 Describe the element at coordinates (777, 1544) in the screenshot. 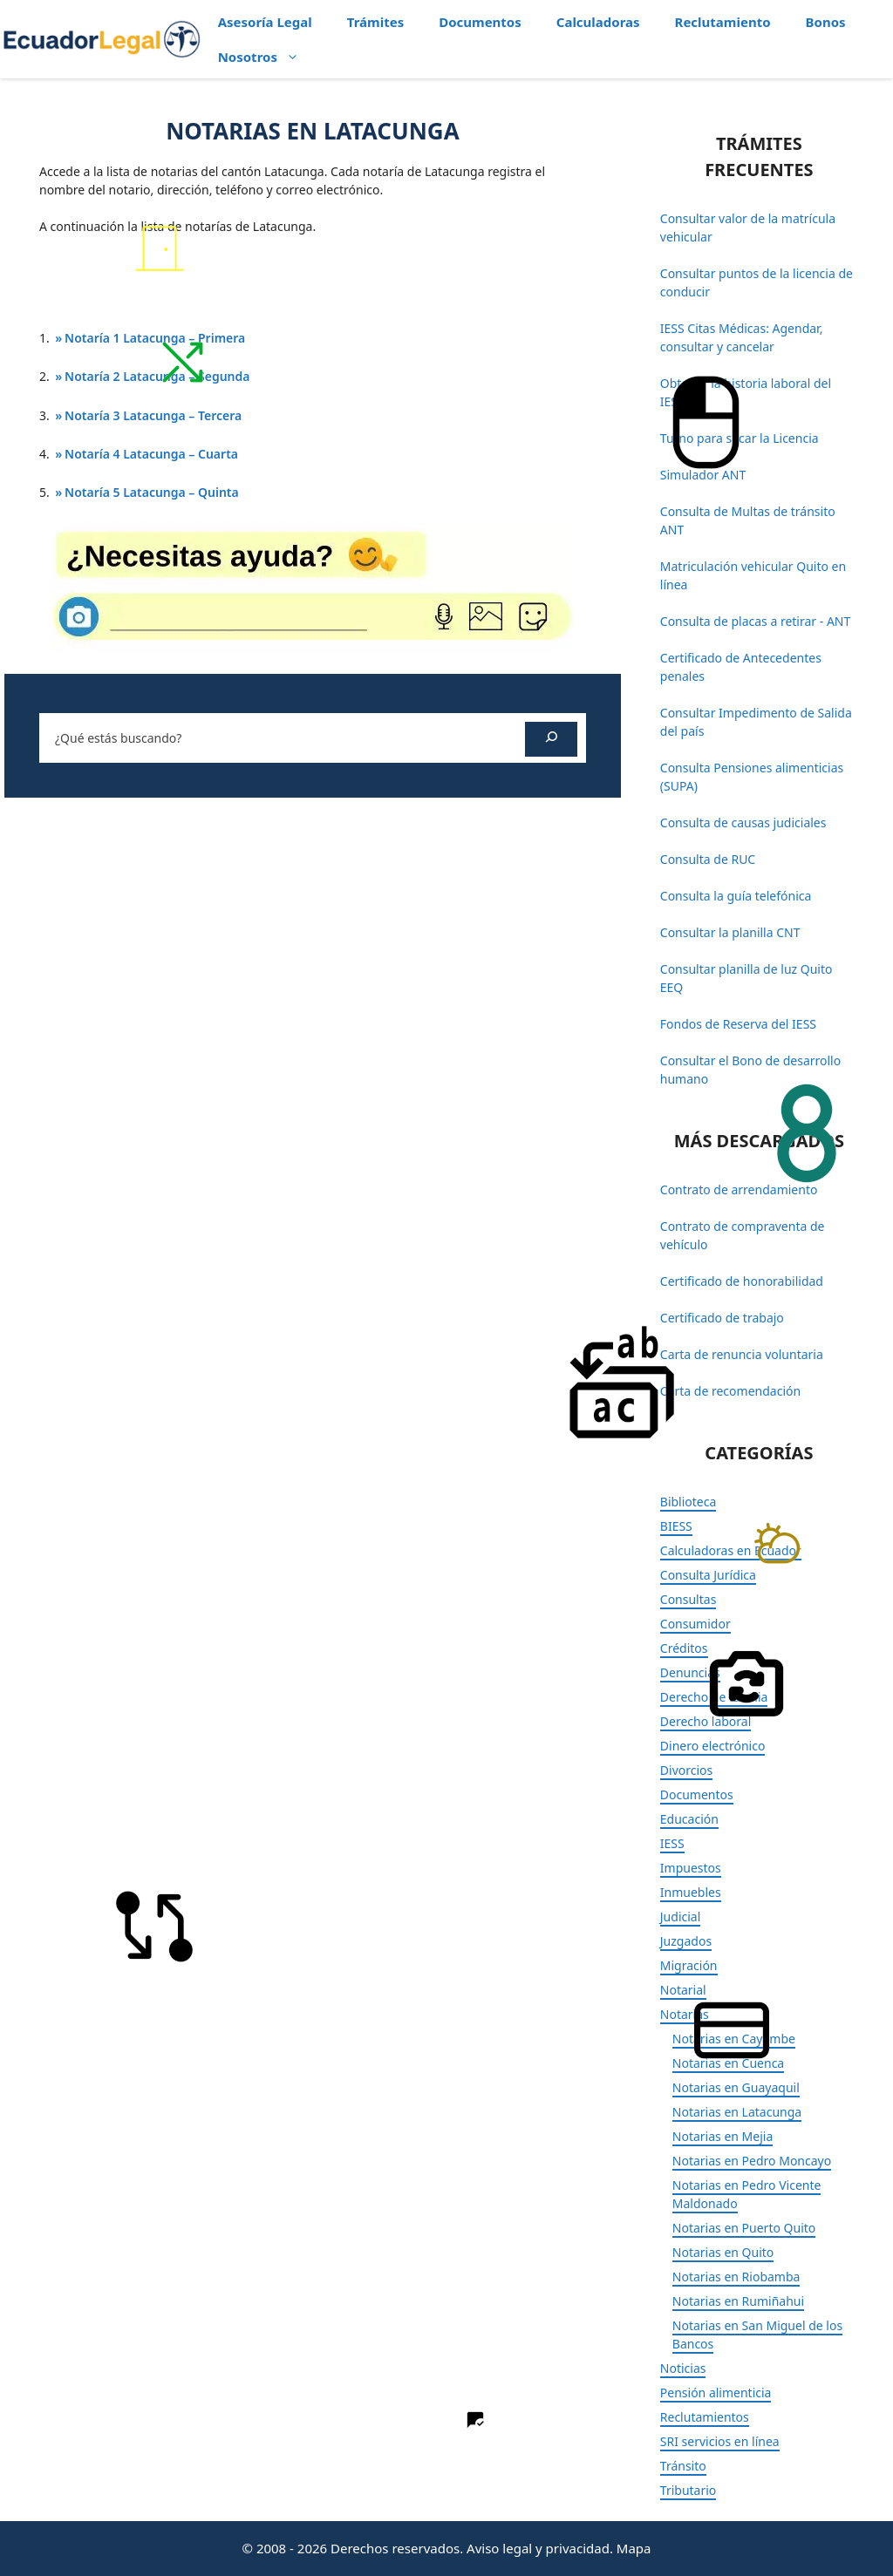

I see `view current weather conditions` at that location.